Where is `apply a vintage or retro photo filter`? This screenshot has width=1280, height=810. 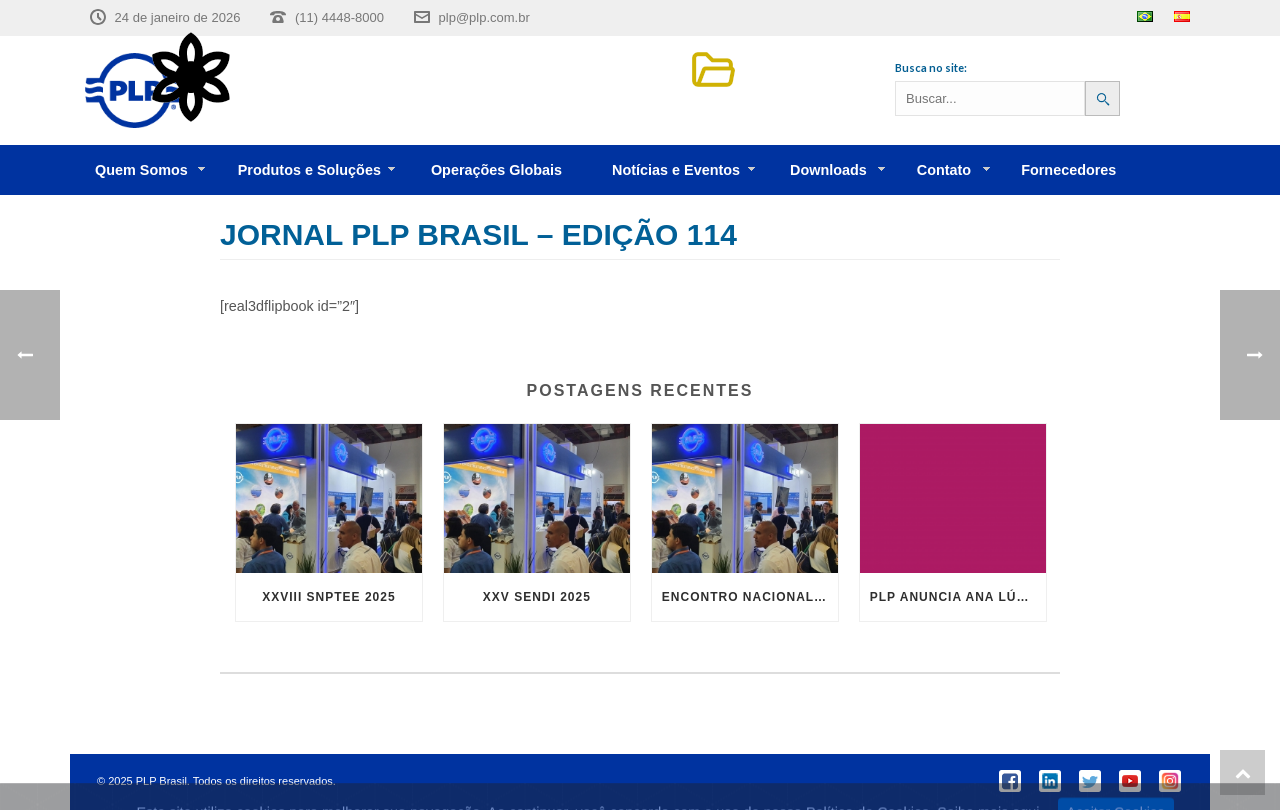
apply a vintage or retro photo filter is located at coordinates (191, 77).